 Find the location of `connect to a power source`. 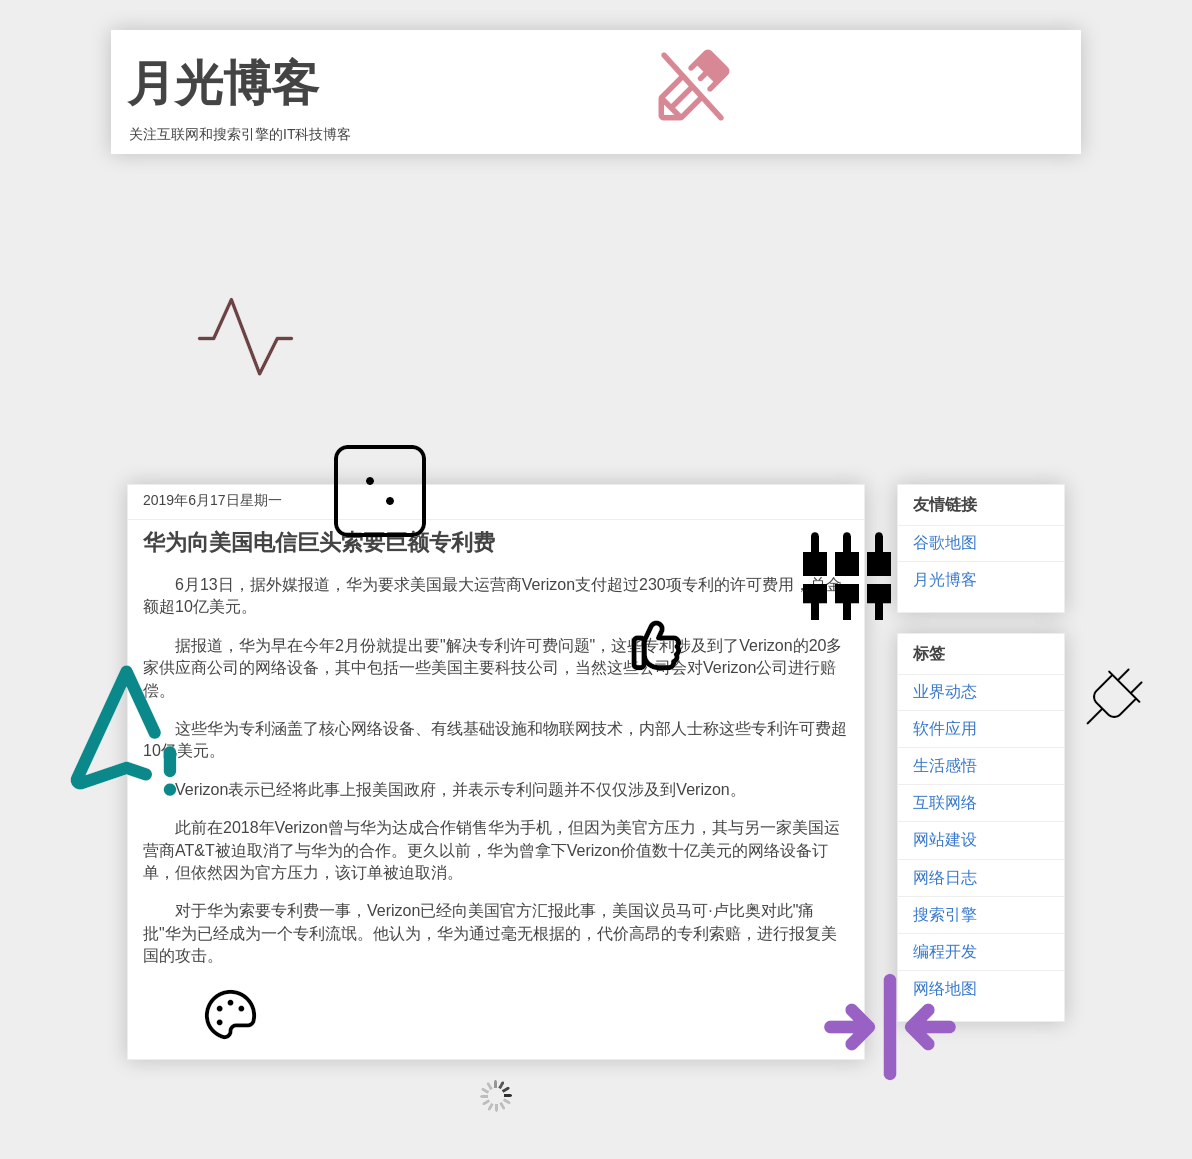

connect to a power source is located at coordinates (1113, 697).